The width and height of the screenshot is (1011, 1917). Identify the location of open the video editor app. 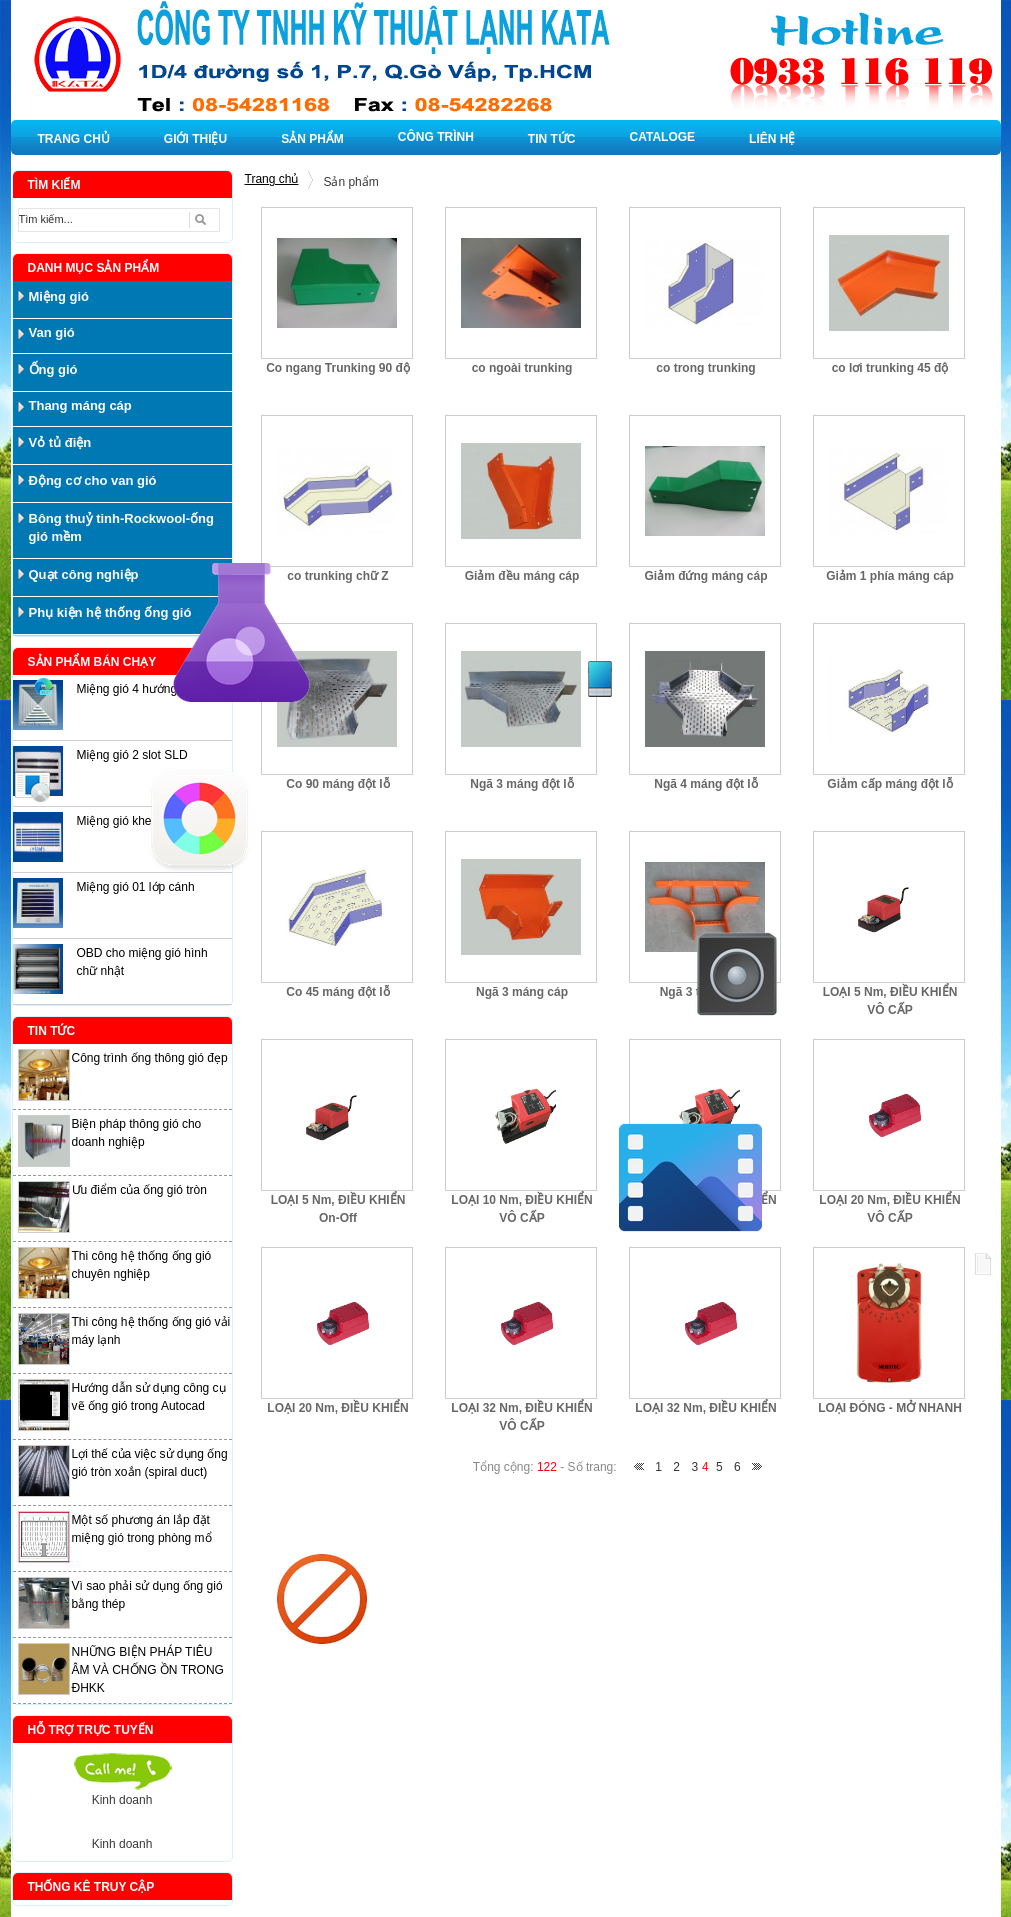
(690, 1177).